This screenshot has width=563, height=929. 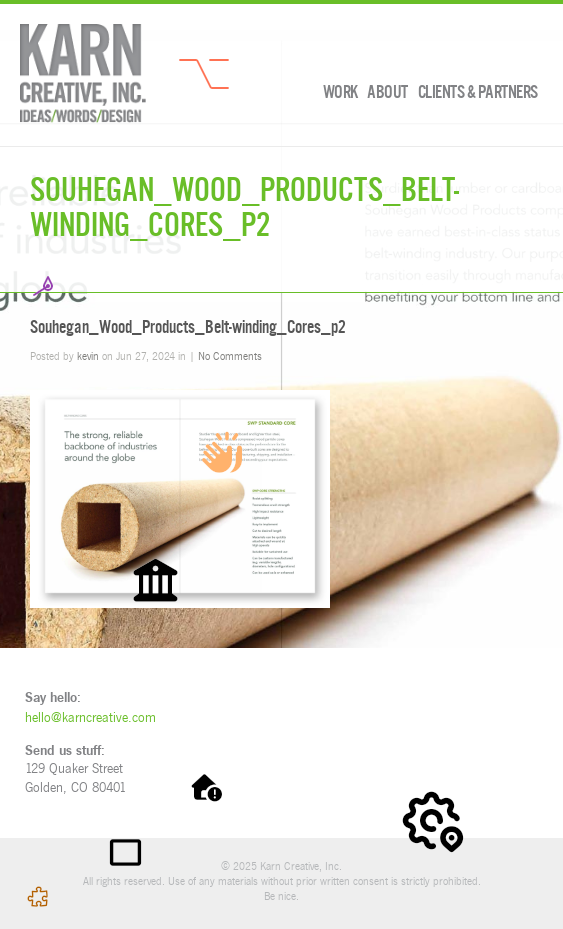 I want to click on access banking or financial services, so click(x=155, y=579).